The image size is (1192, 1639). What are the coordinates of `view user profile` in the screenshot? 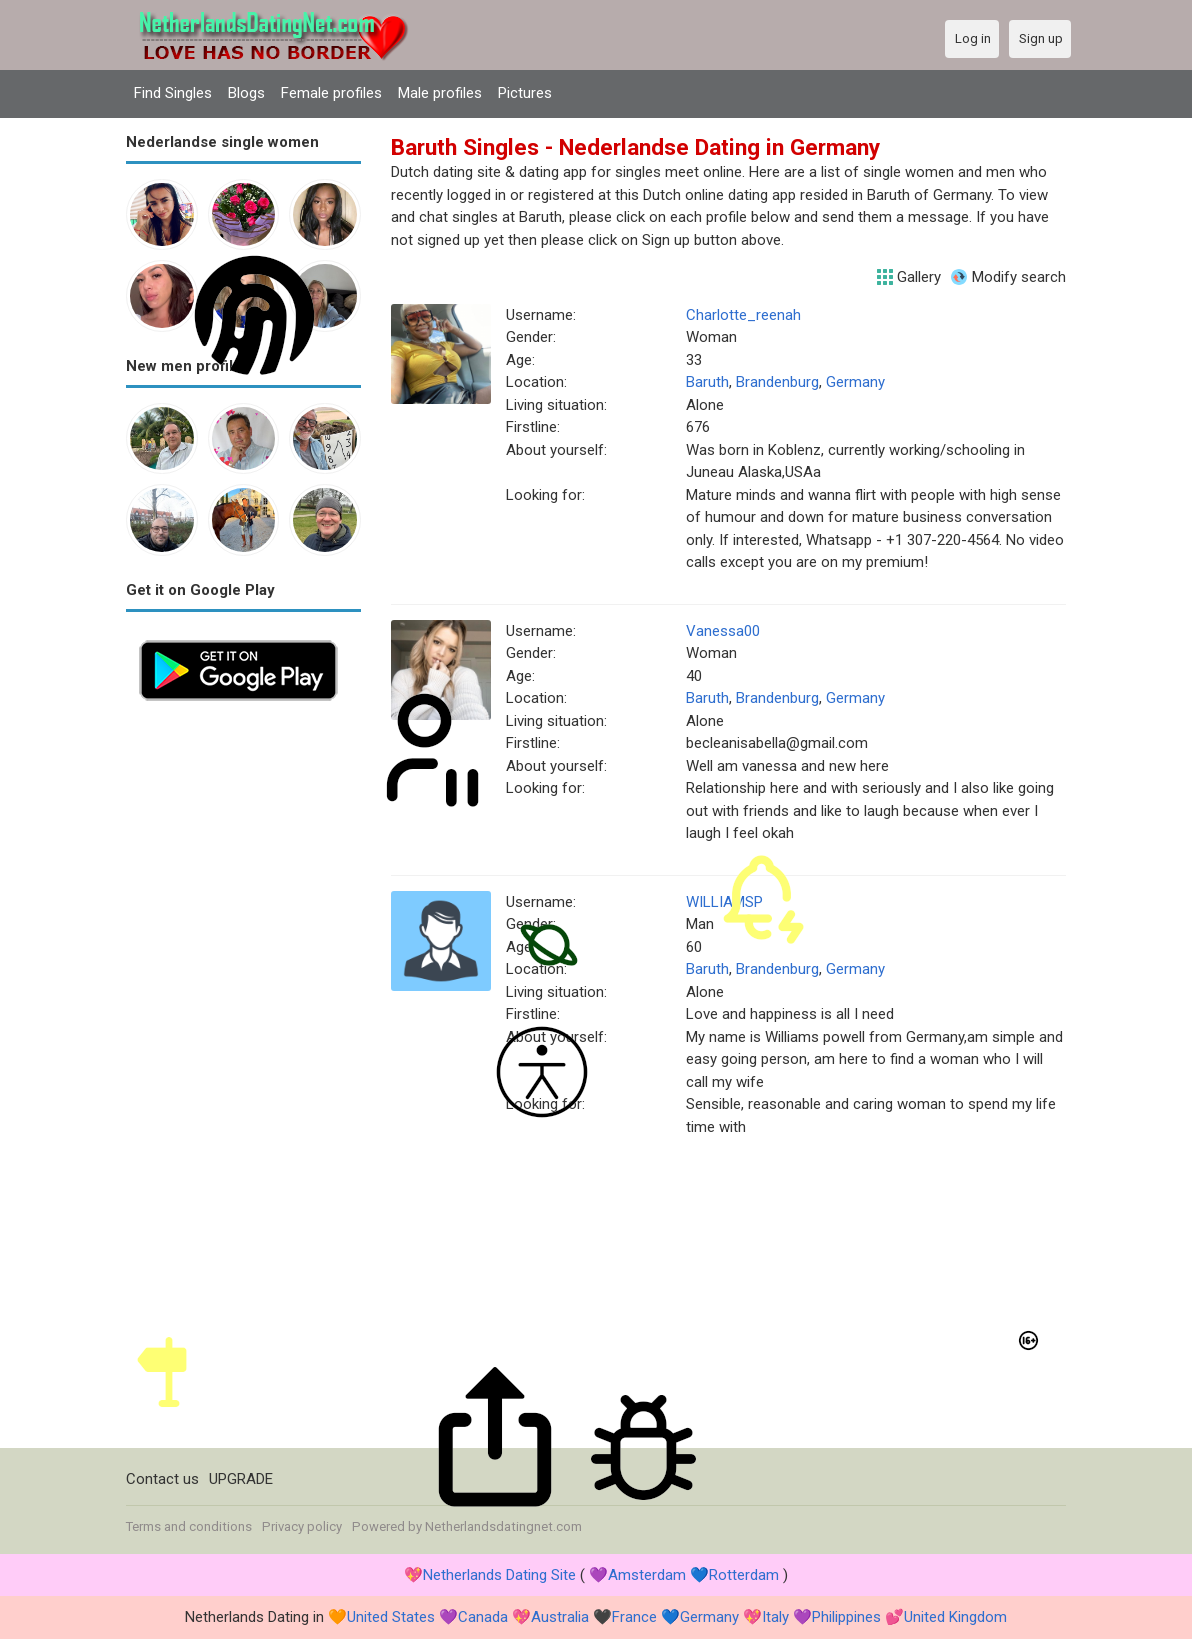 It's located at (542, 1072).